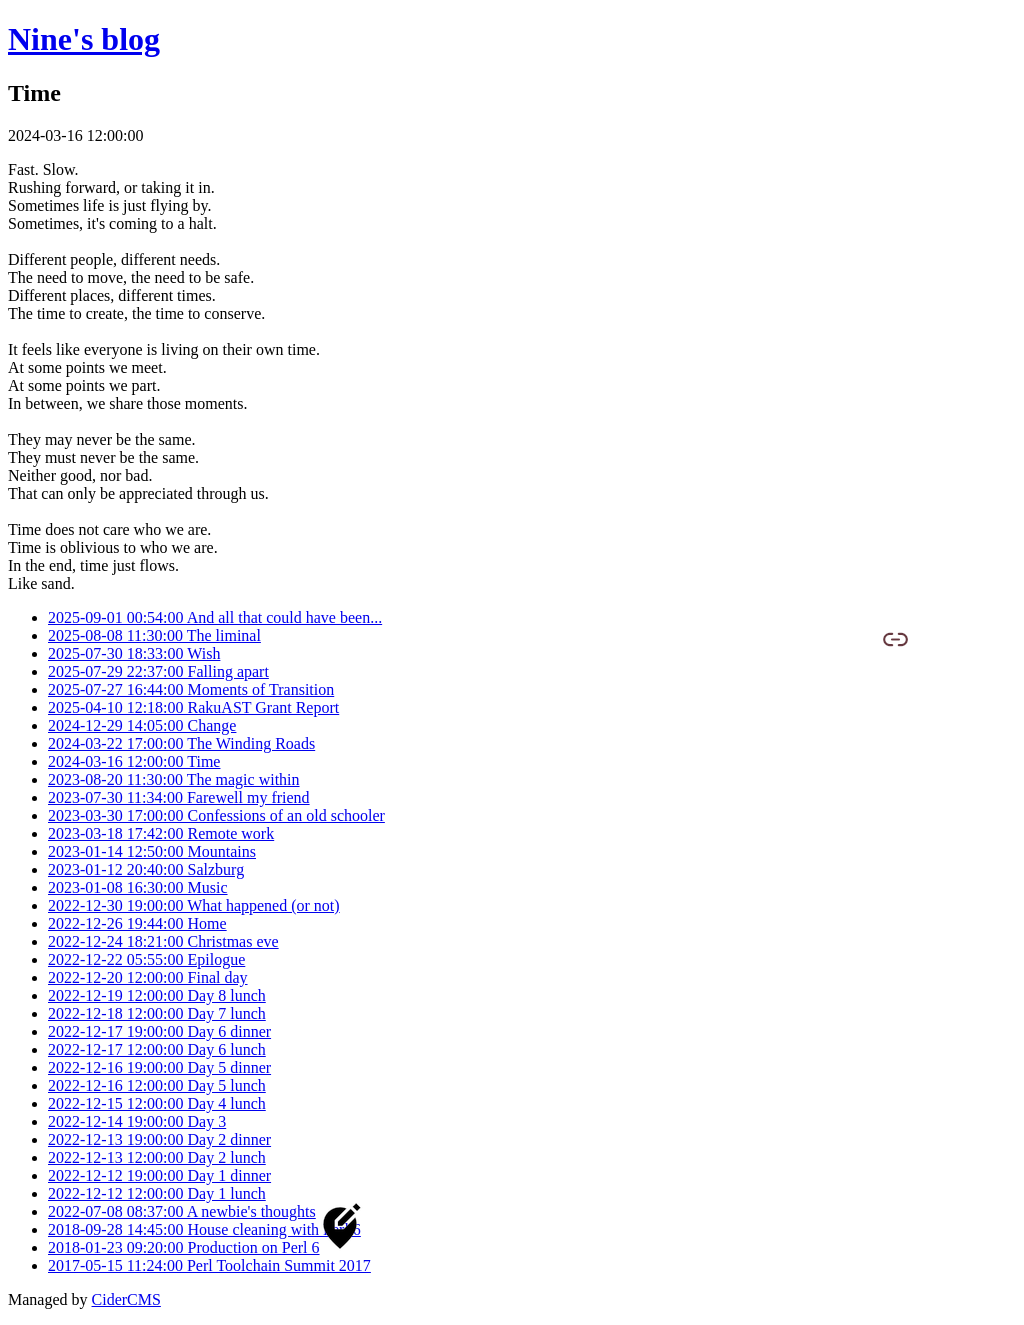 This screenshot has height=1325, width=1024. I want to click on edit a saved location, so click(340, 1228).